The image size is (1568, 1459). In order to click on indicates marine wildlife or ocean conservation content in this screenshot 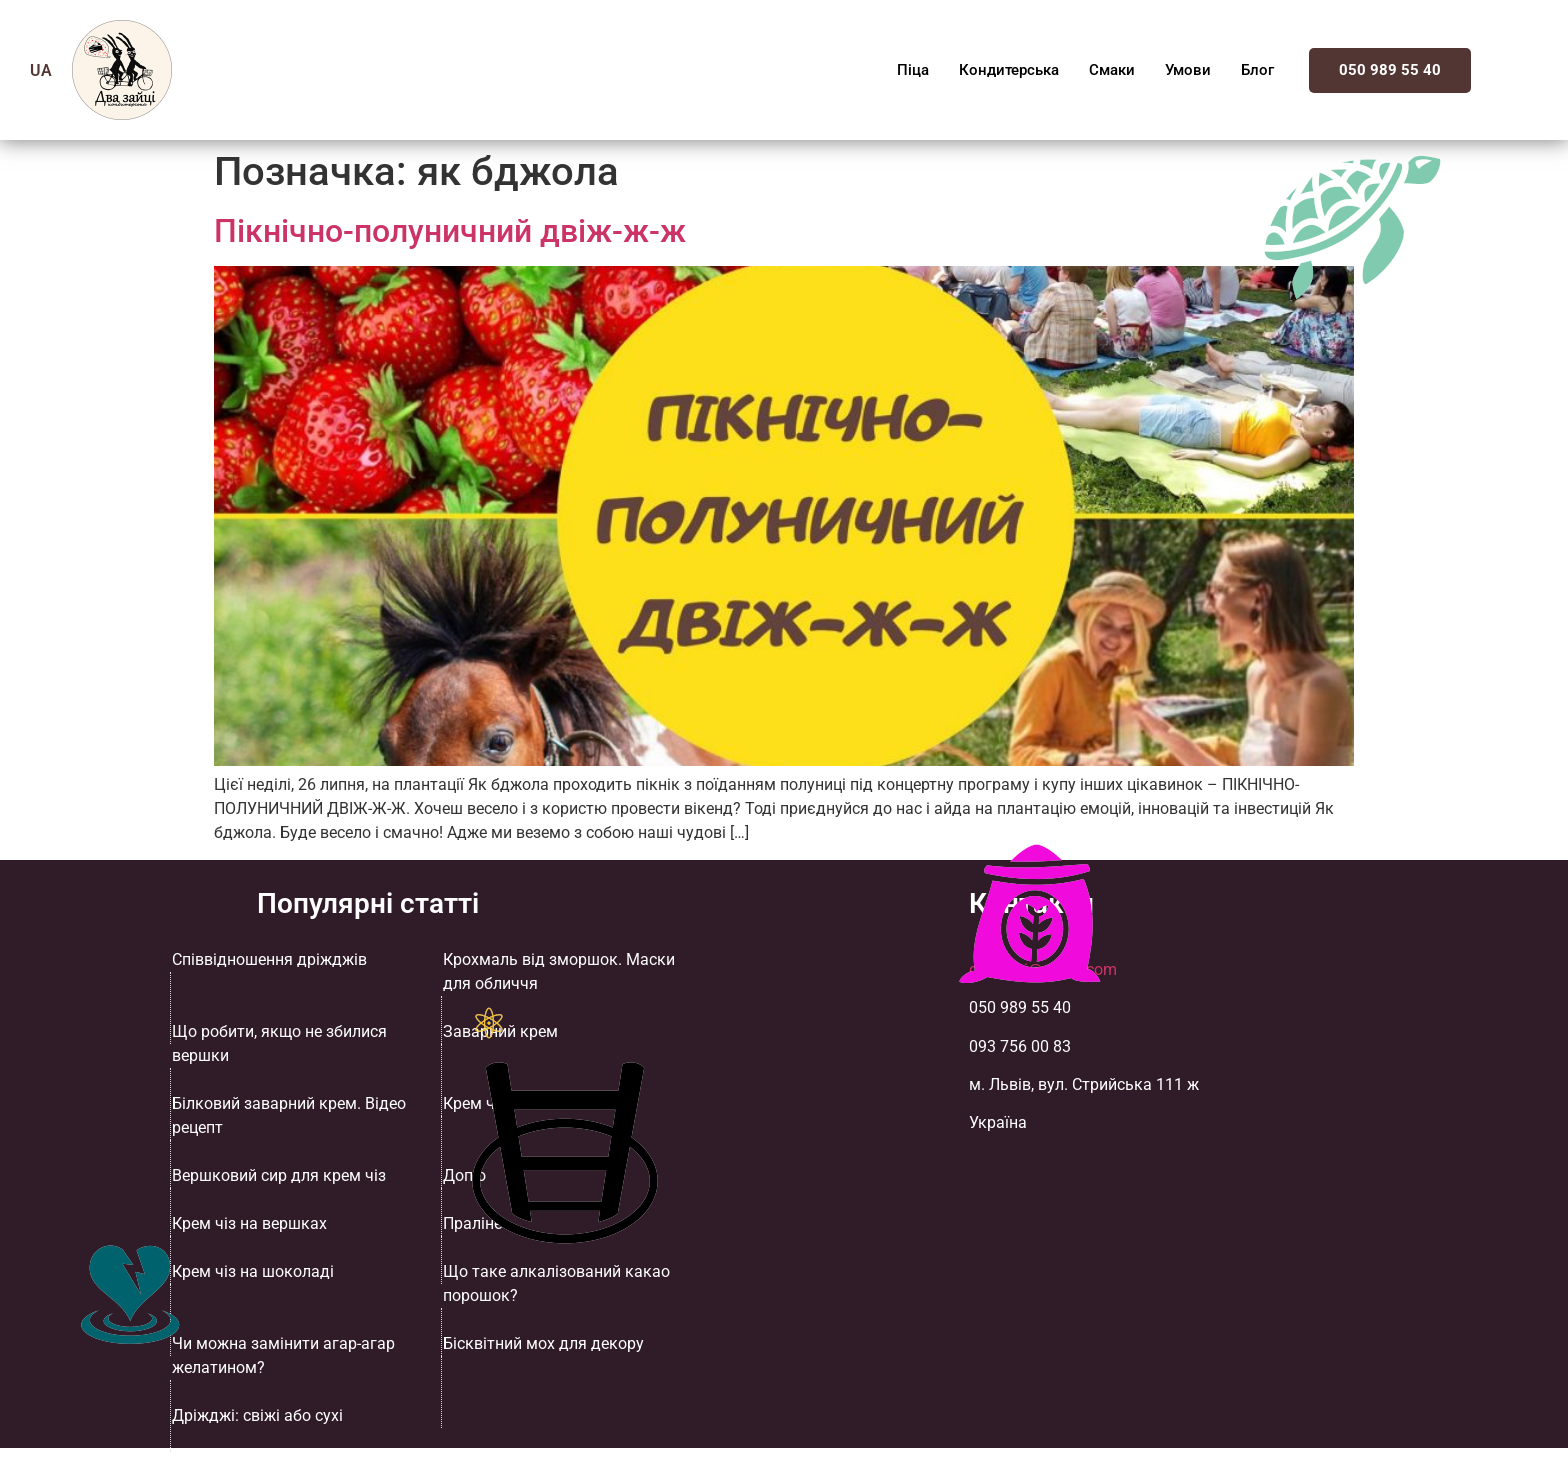, I will do `click(1352, 227)`.